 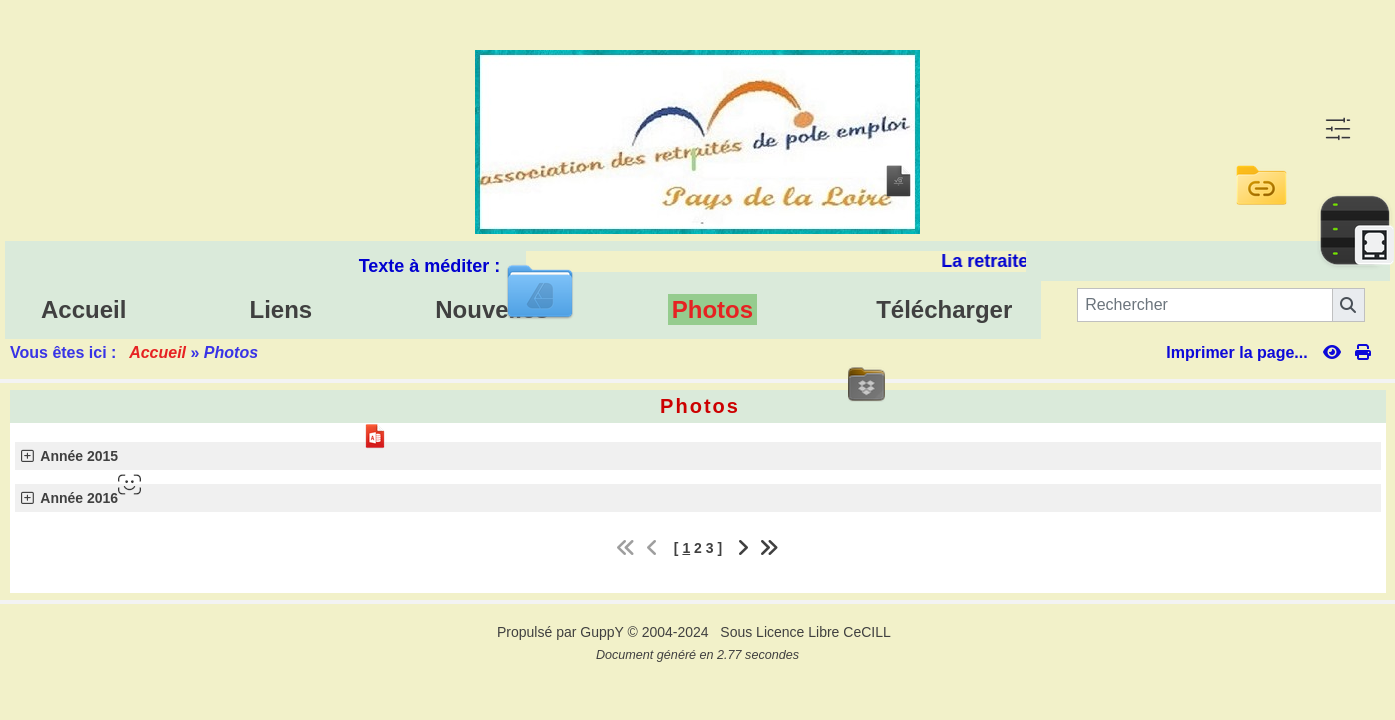 What do you see at coordinates (1261, 186) in the screenshot?
I see `open folder containing saved links or shortcuts` at bounding box center [1261, 186].